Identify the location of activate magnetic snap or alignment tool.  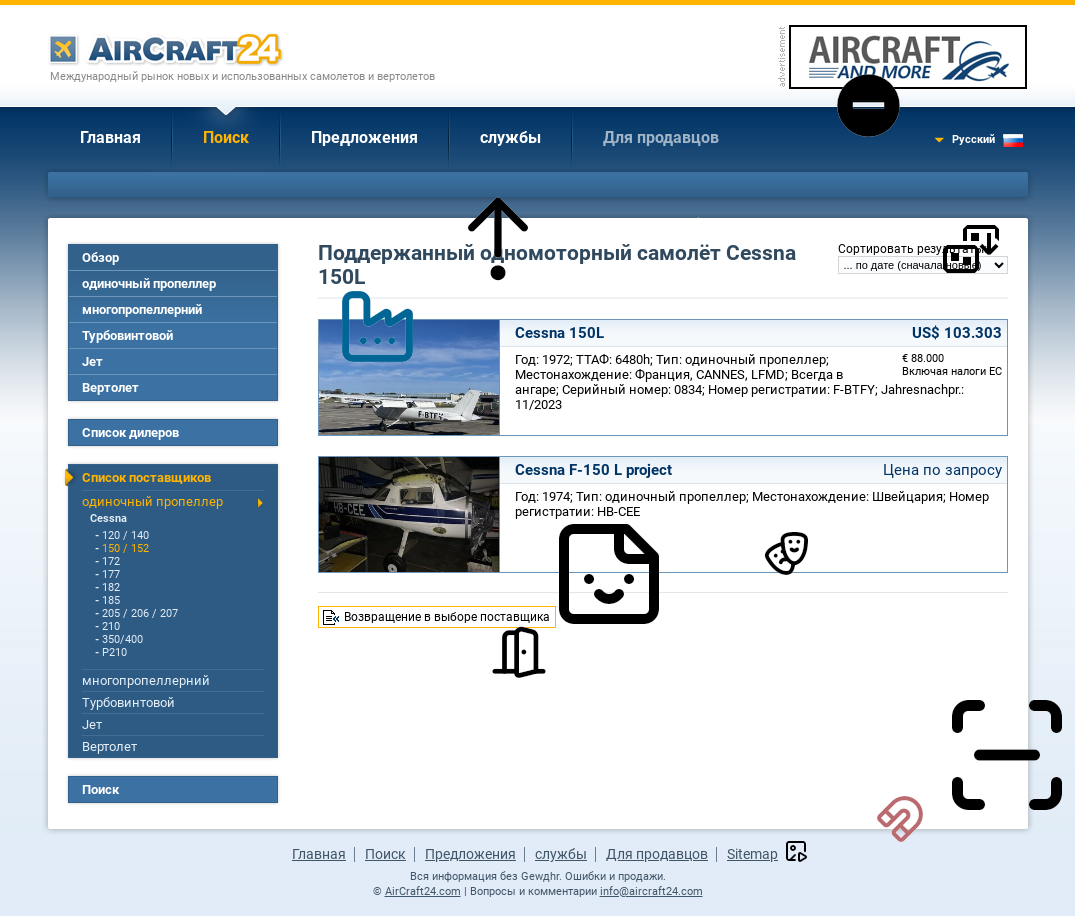
(900, 819).